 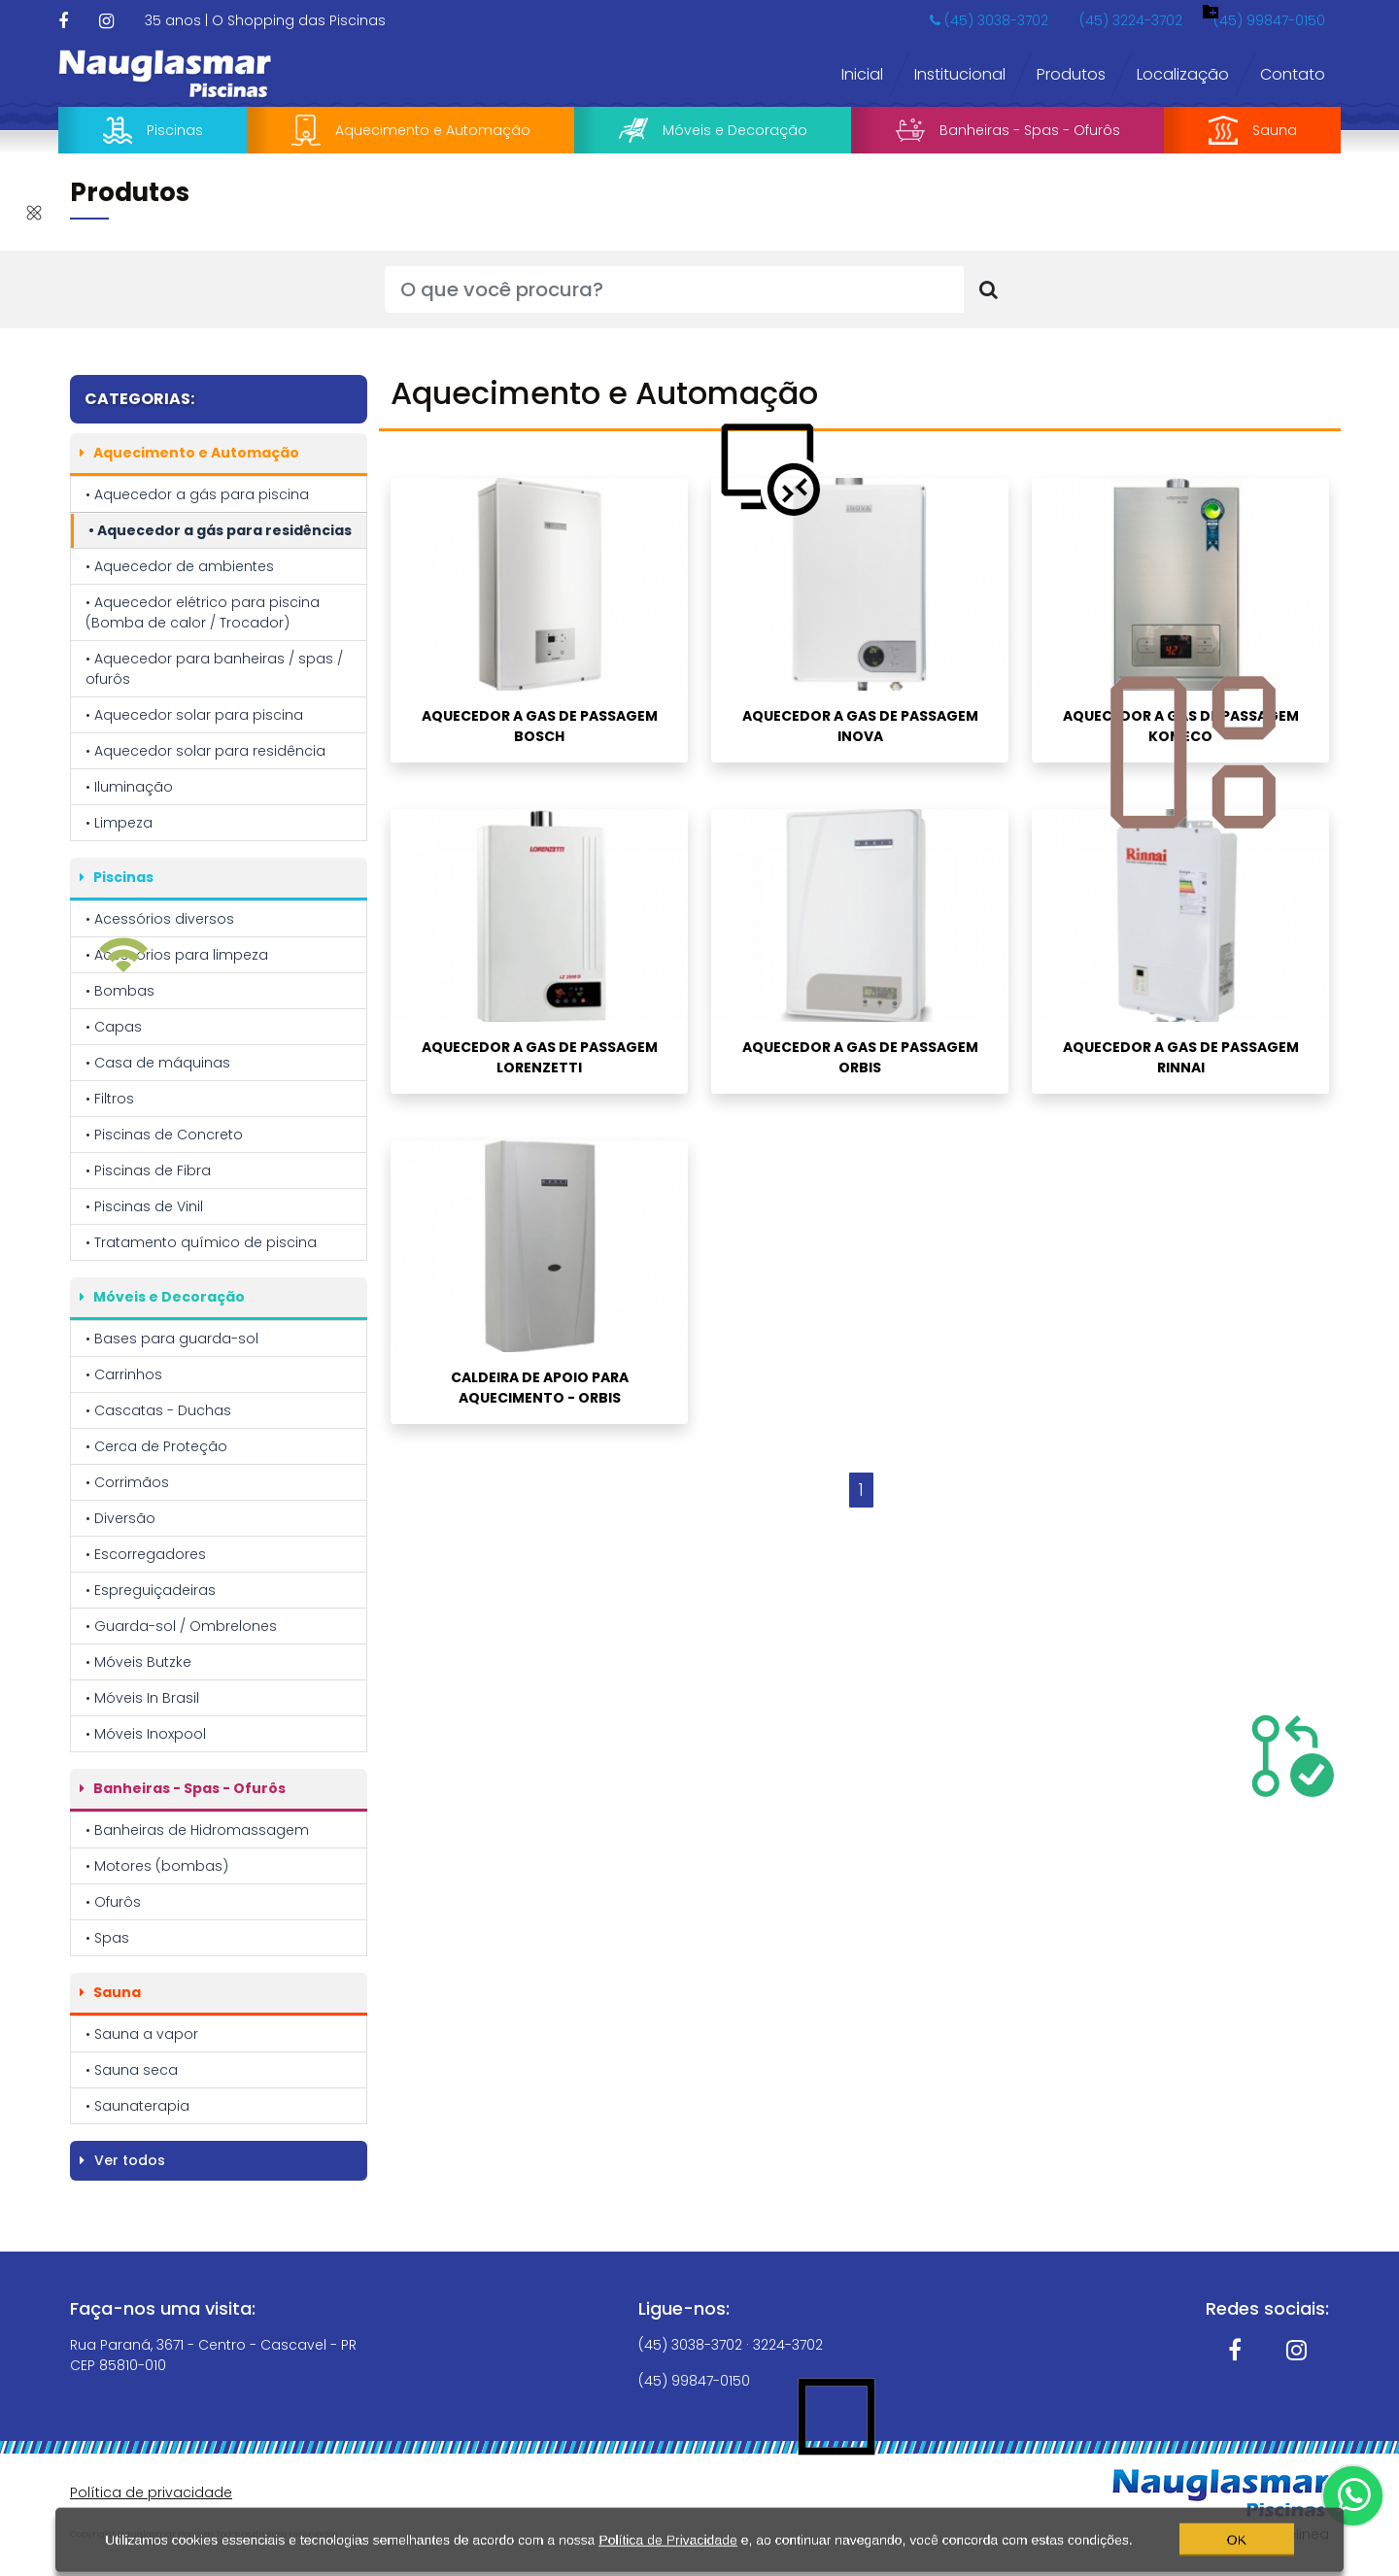 What do you see at coordinates (836, 2417) in the screenshot?
I see `maximize the current window` at bounding box center [836, 2417].